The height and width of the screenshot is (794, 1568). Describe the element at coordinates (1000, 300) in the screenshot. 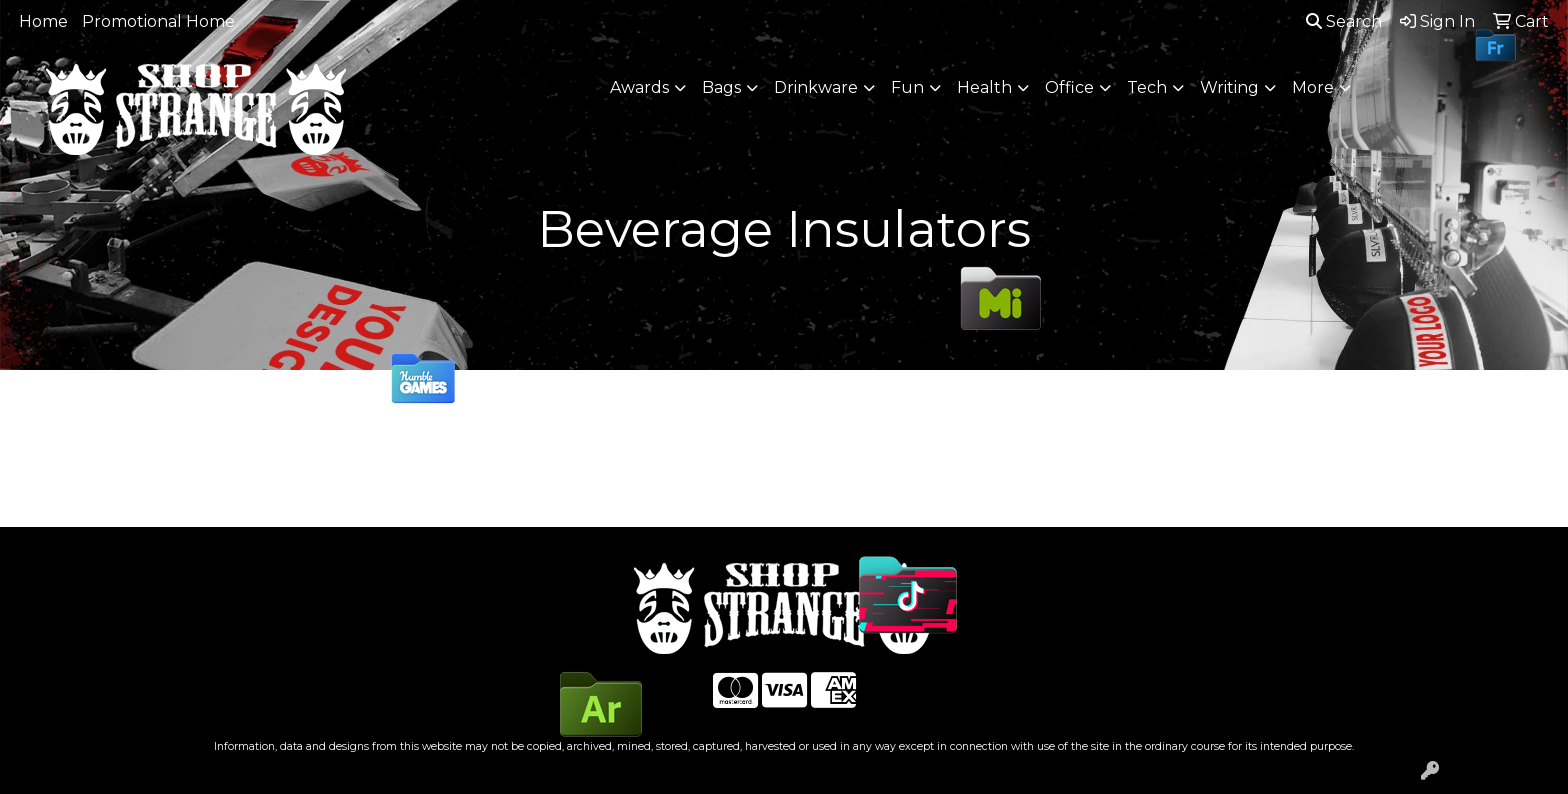

I see `open misskey files folder` at that location.